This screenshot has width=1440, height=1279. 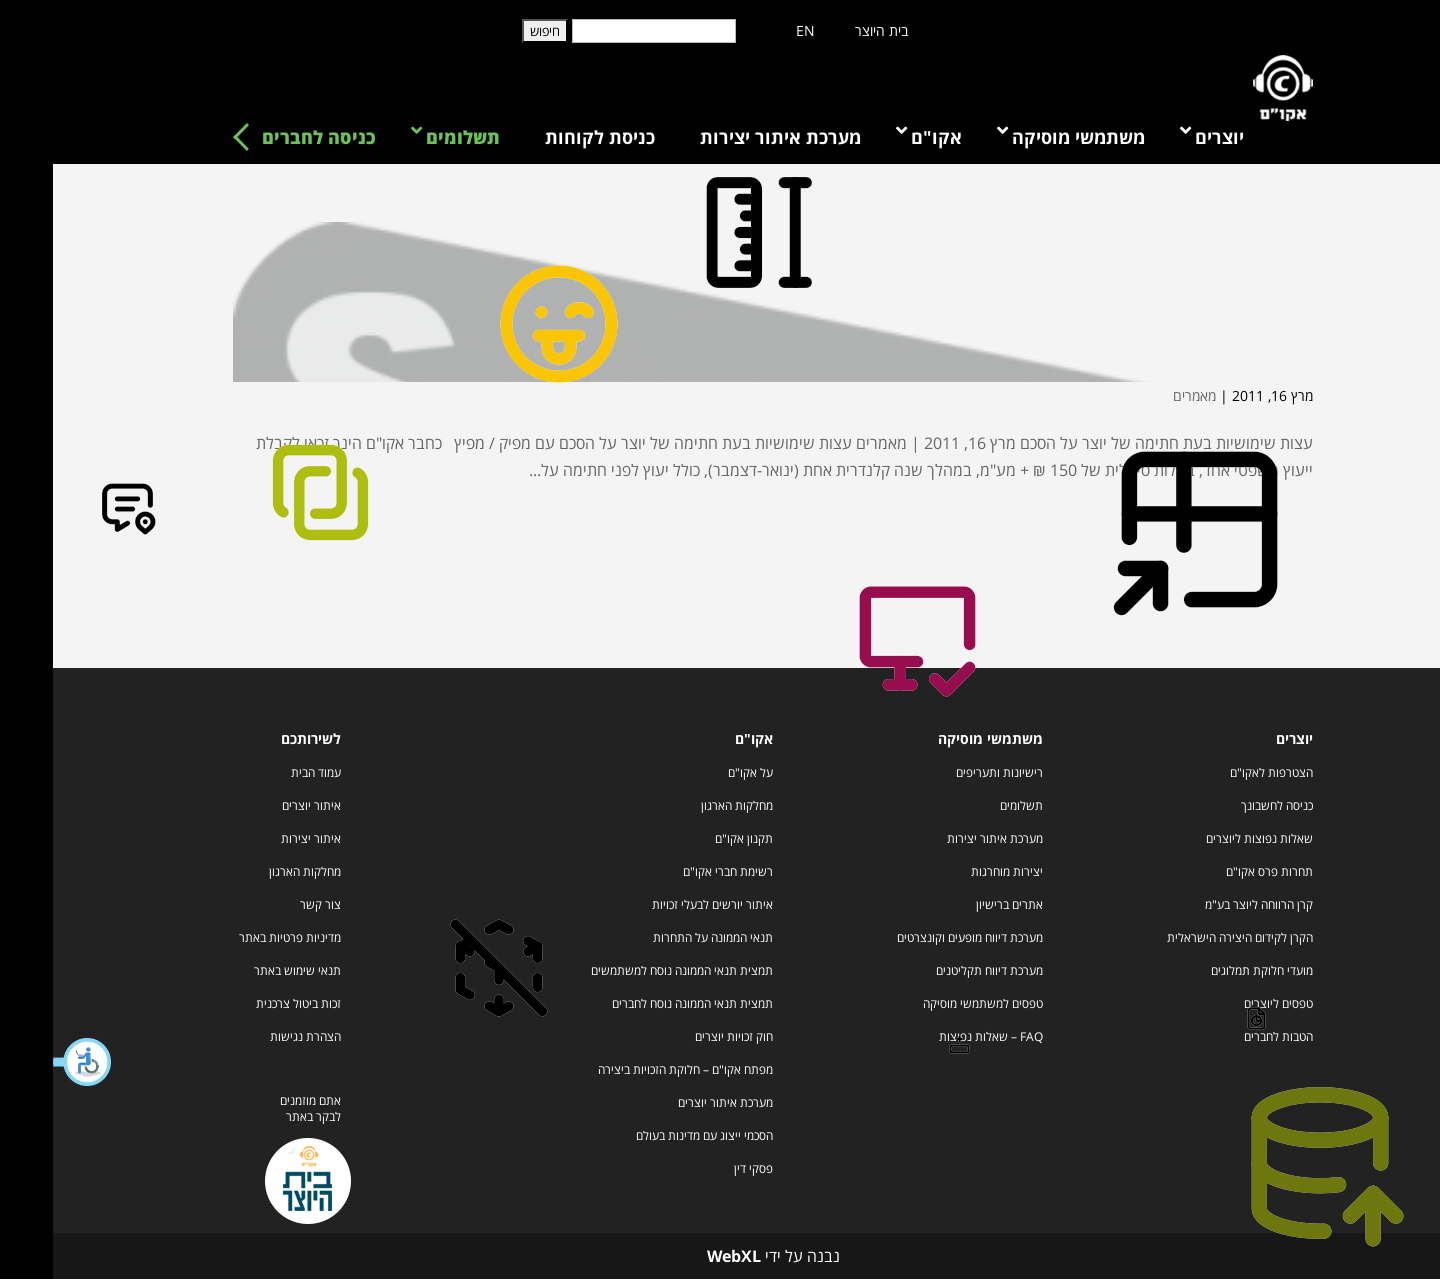 I want to click on pin a message to a specific location, so click(x=127, y=506).